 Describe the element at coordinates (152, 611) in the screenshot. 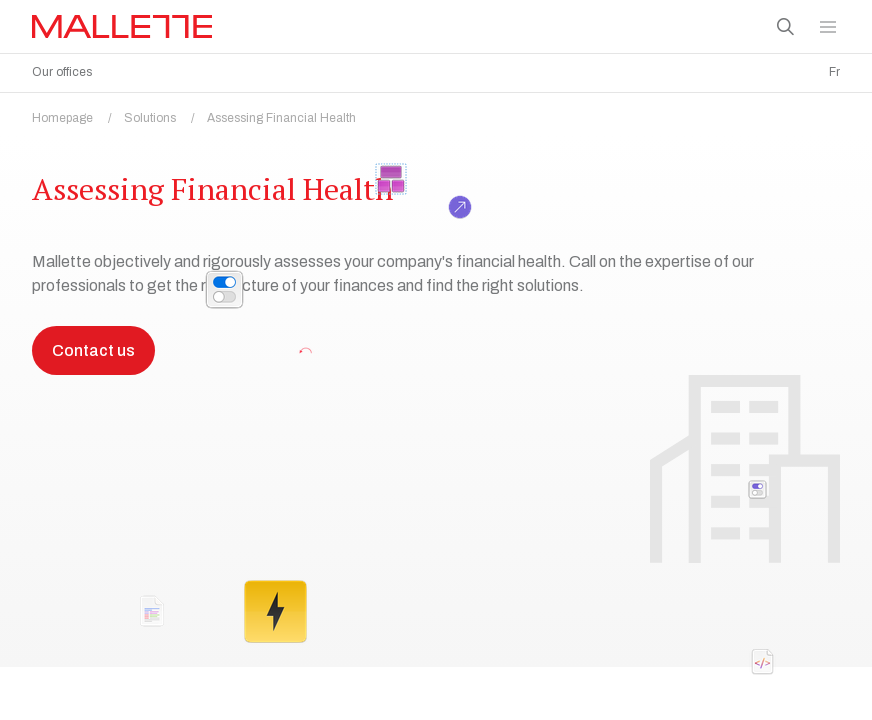

I see `a script or code file` at that location.